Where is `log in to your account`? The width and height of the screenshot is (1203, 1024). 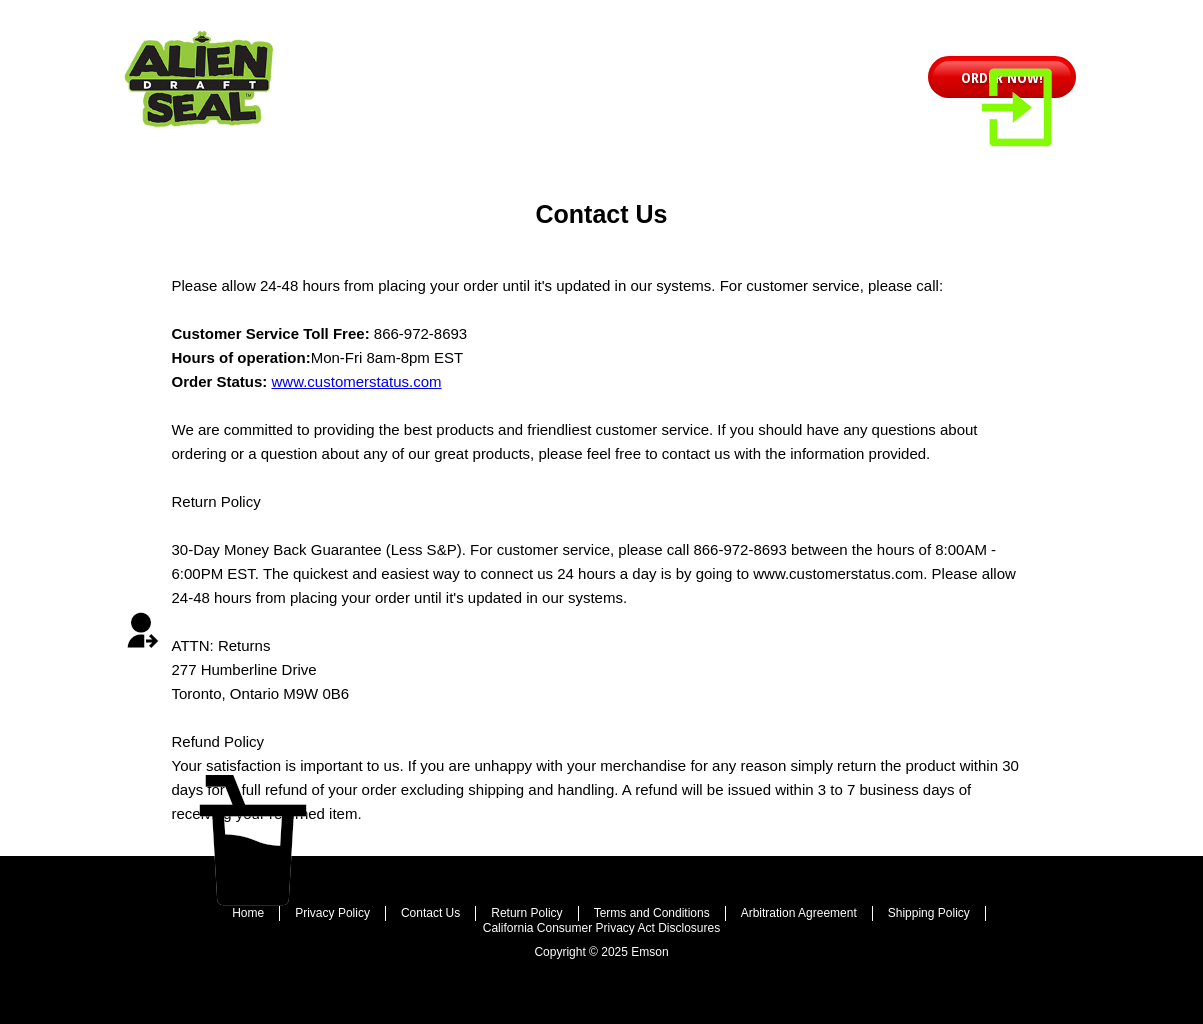
log in to your account is located at coordinates (1020, 107).